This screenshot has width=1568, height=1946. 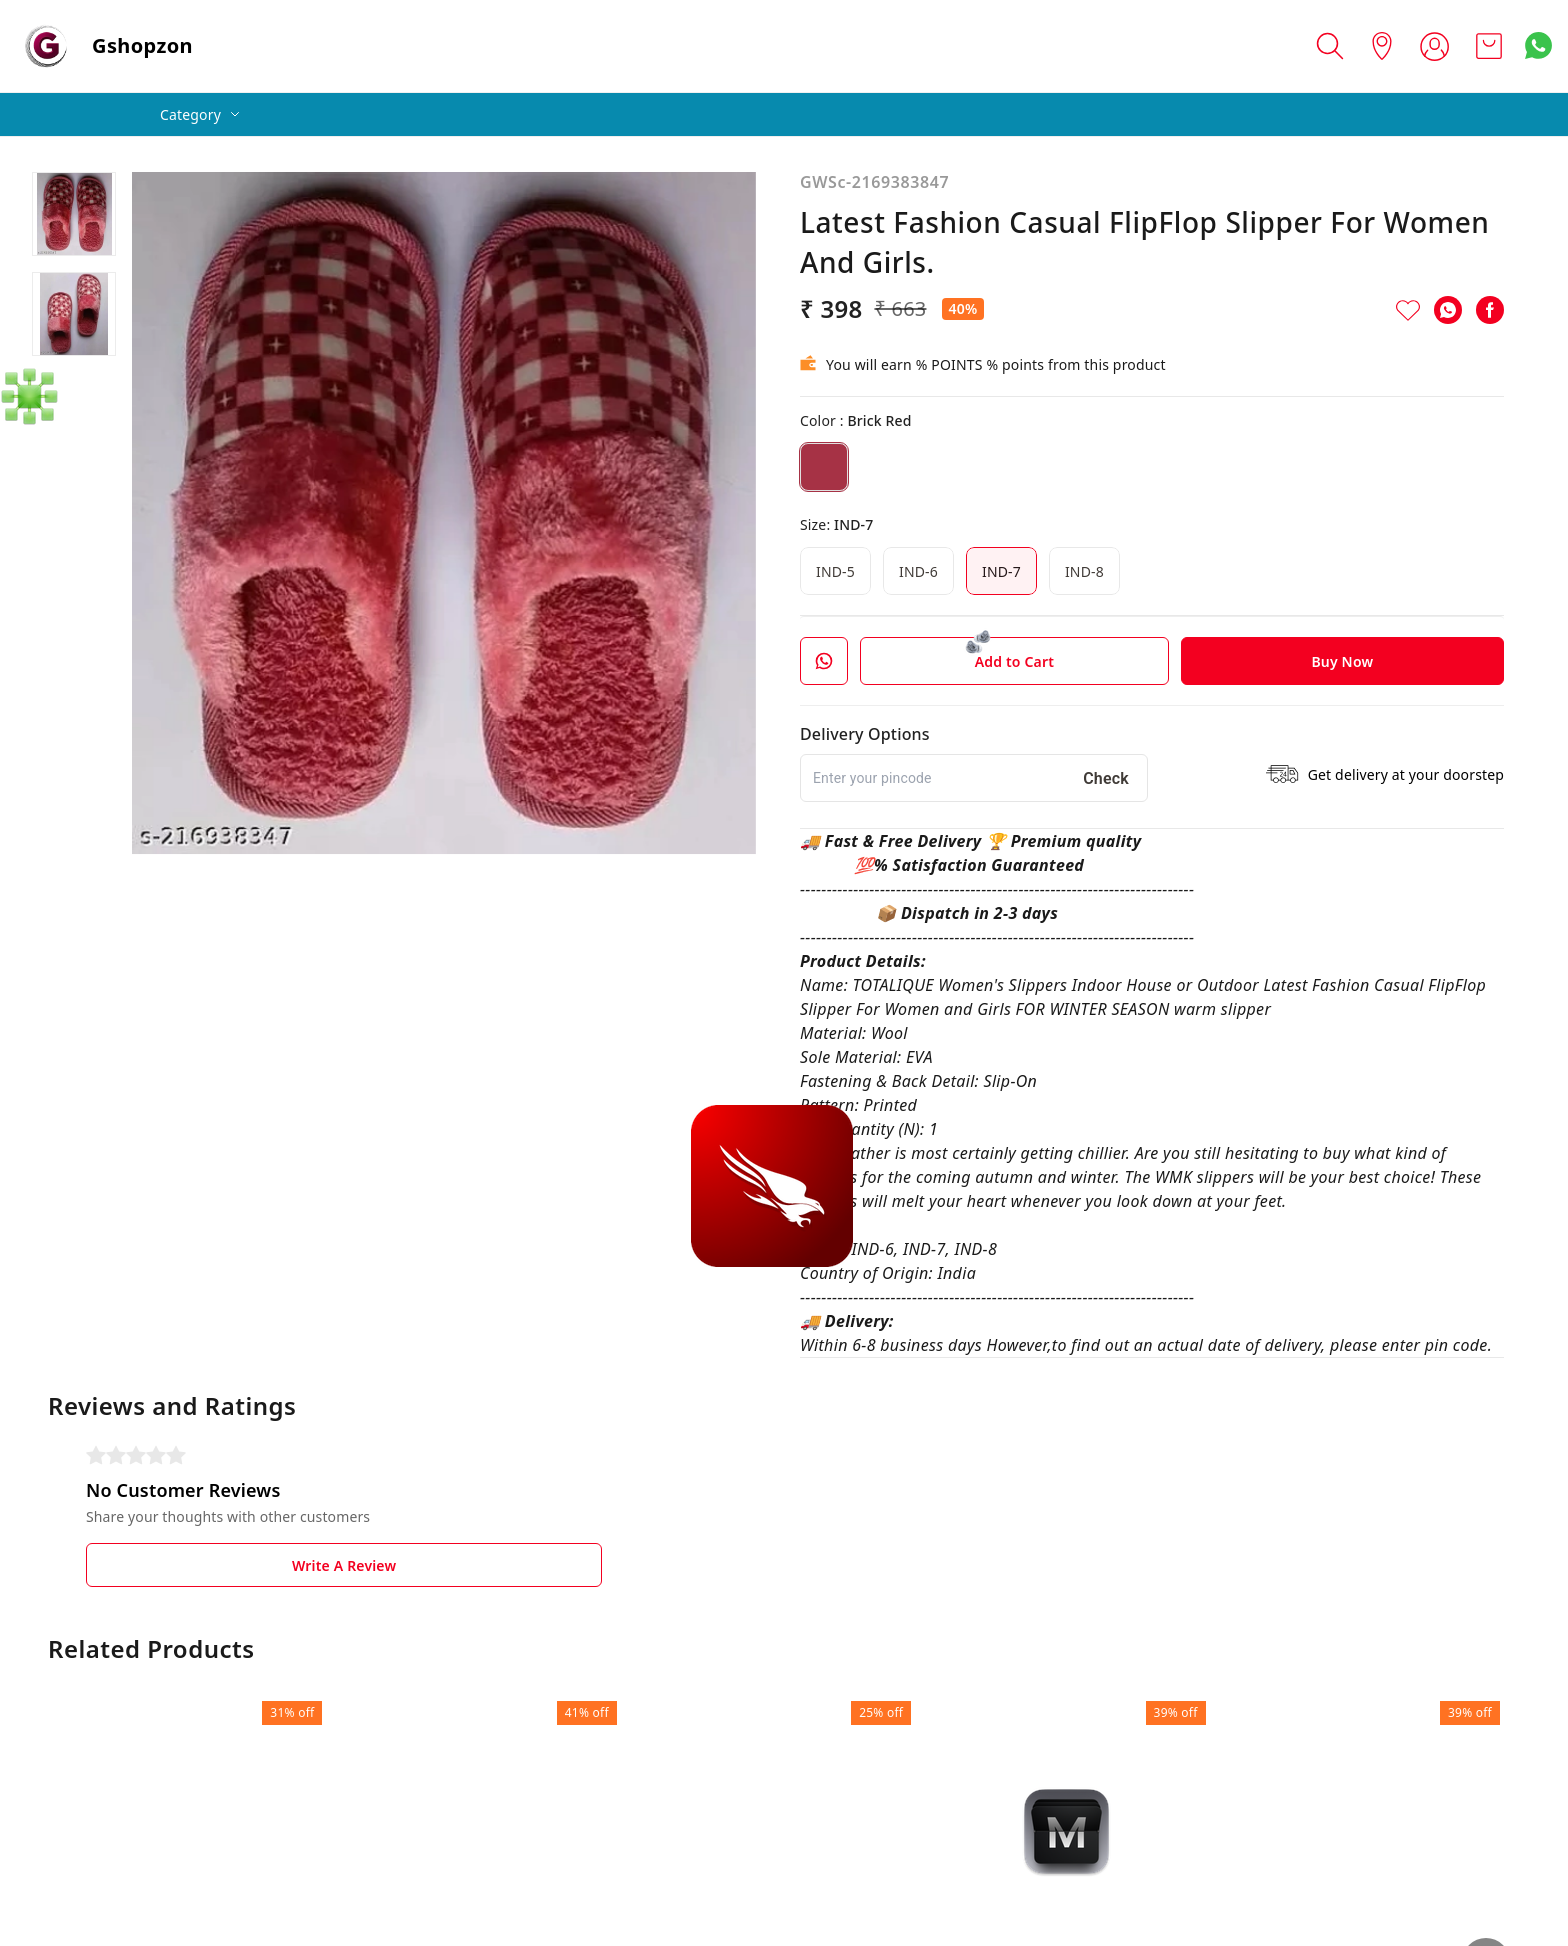 I want to click on sync or replicate media library across devices, so click(x=29, y=396).